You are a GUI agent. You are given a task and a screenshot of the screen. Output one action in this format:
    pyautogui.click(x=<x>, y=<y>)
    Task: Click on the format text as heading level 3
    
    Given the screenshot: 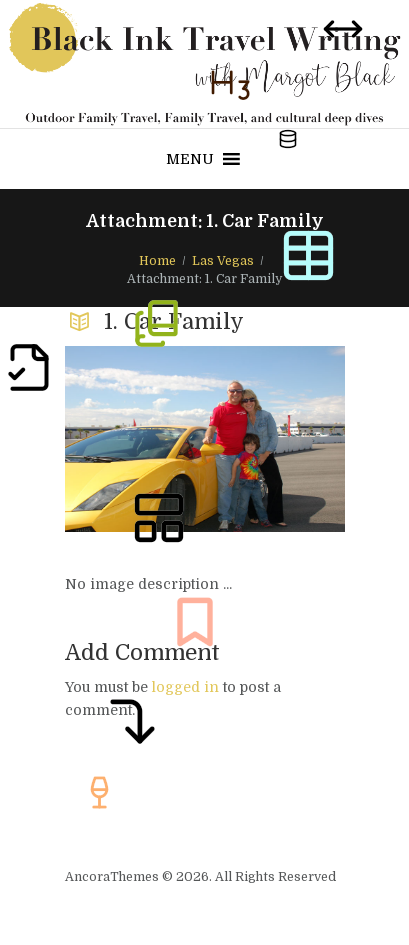 What is the action you would take?
    pyautogui.click(x=228, y=84)
    